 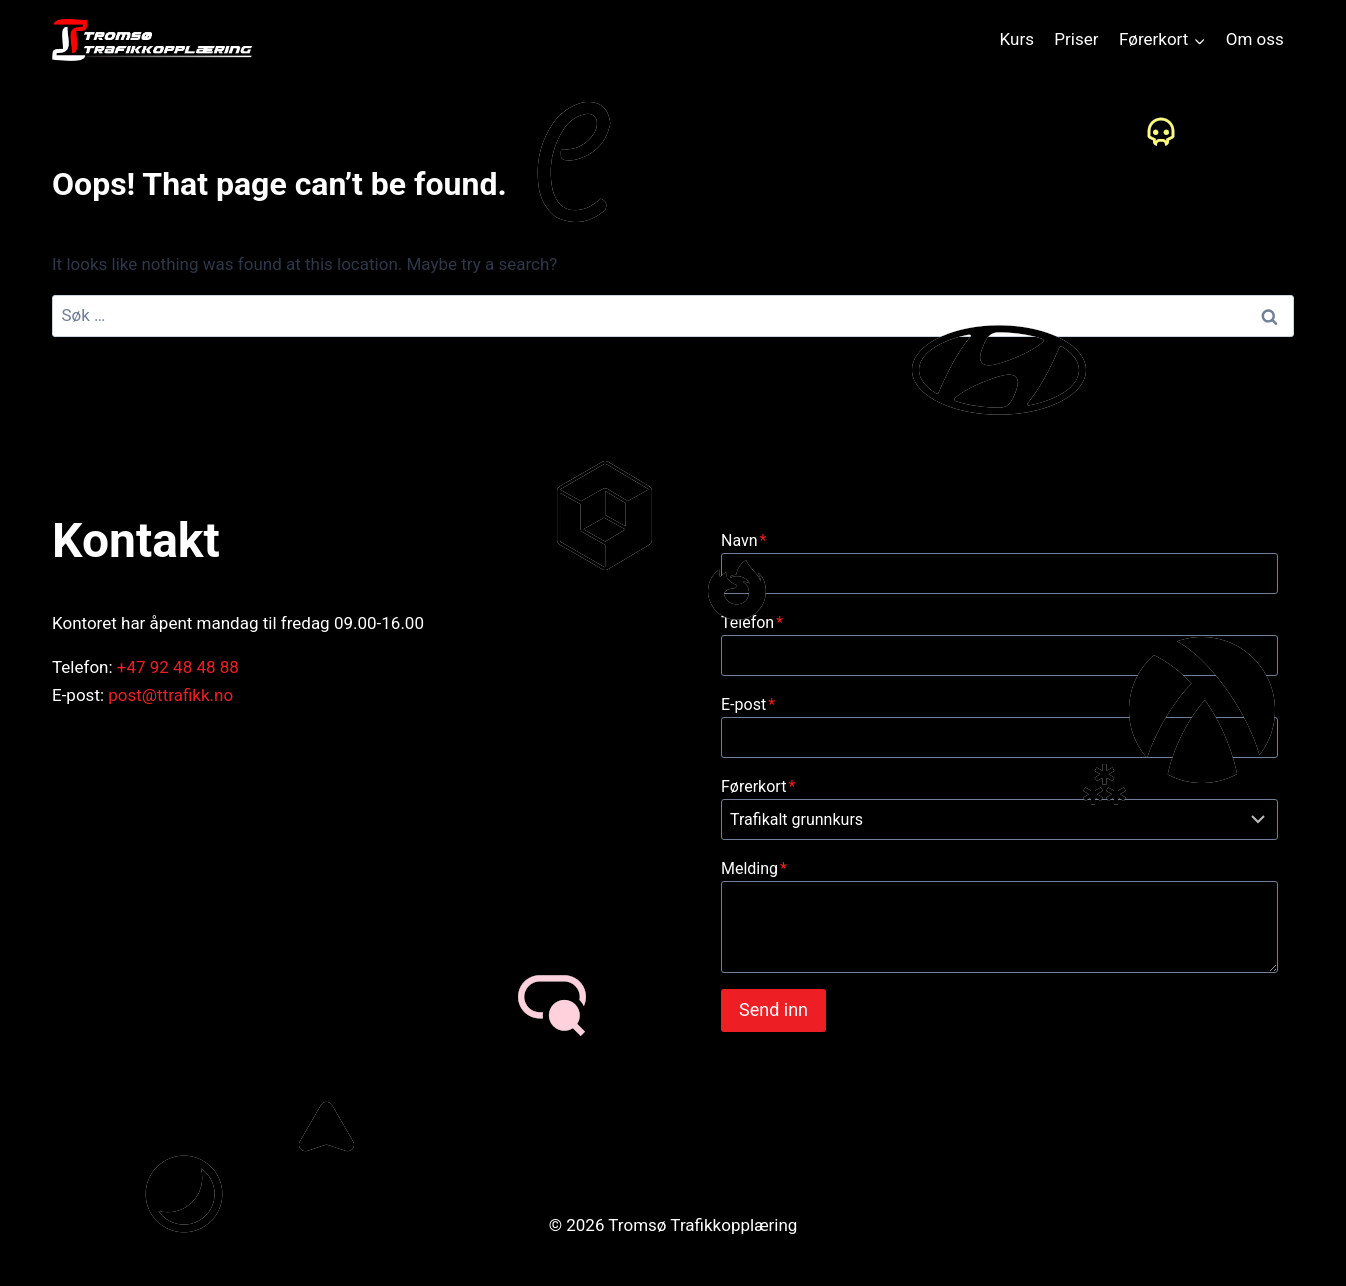 What do you see at coordinates (1202, 710) in the screenshot?
I see `racket programming language logo` at bounding box center [1202, 710].